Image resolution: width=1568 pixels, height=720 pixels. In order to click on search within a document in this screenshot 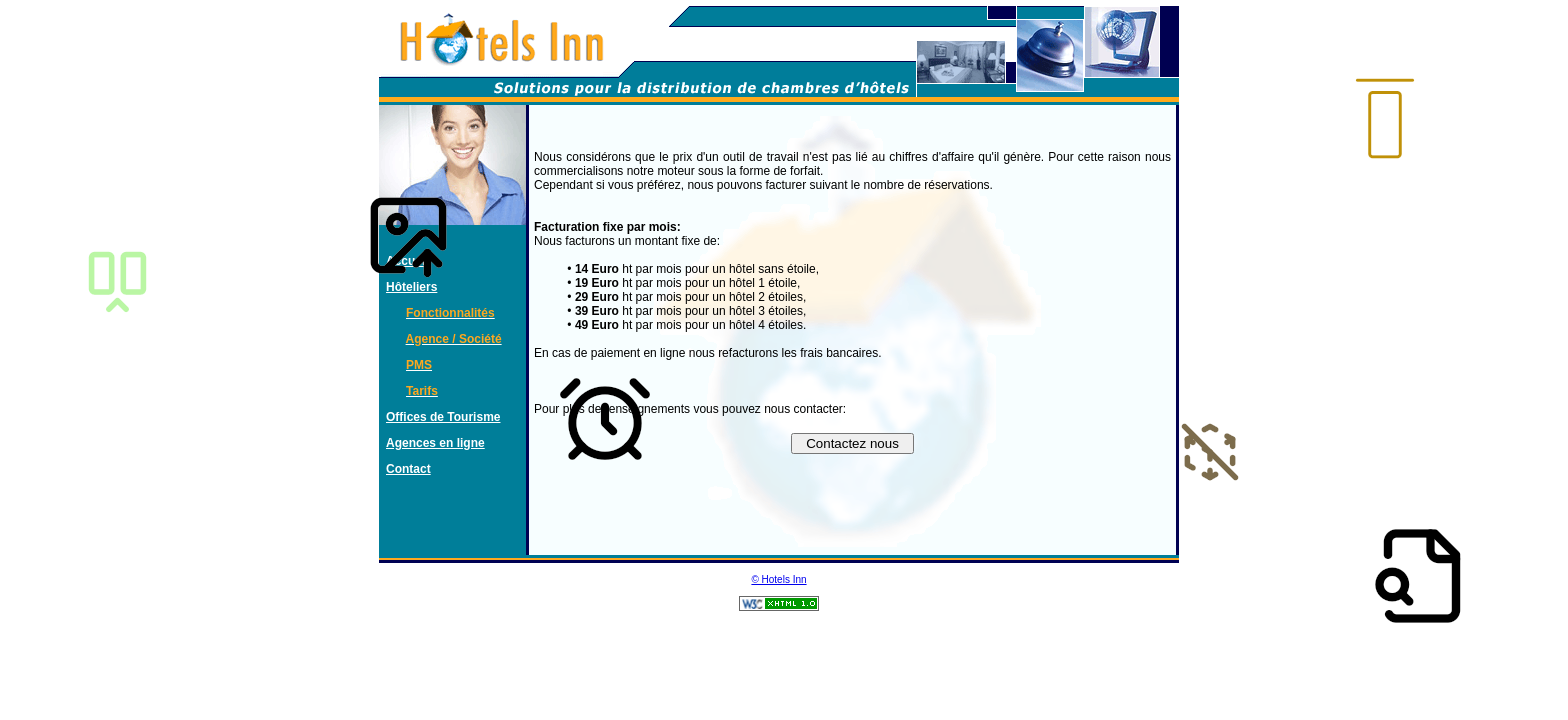, I will do `click(1422, 576)`.